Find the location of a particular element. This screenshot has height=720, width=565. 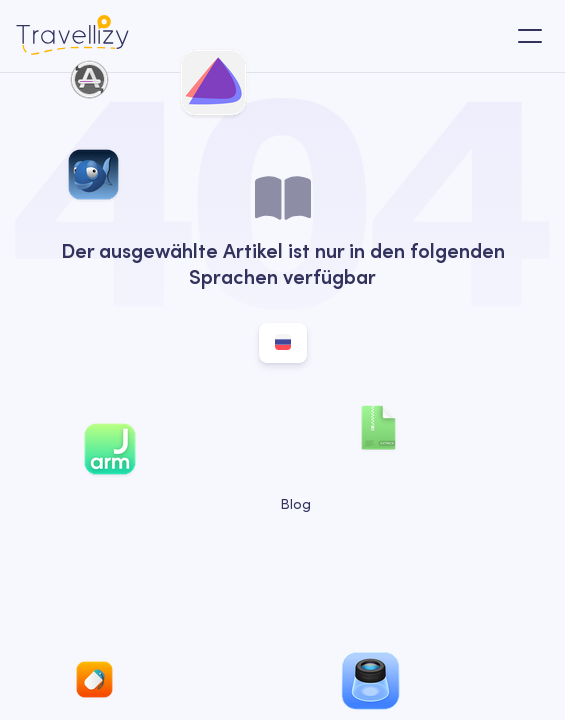

virtualbox extension pack file is located at coordinates (378, 428).